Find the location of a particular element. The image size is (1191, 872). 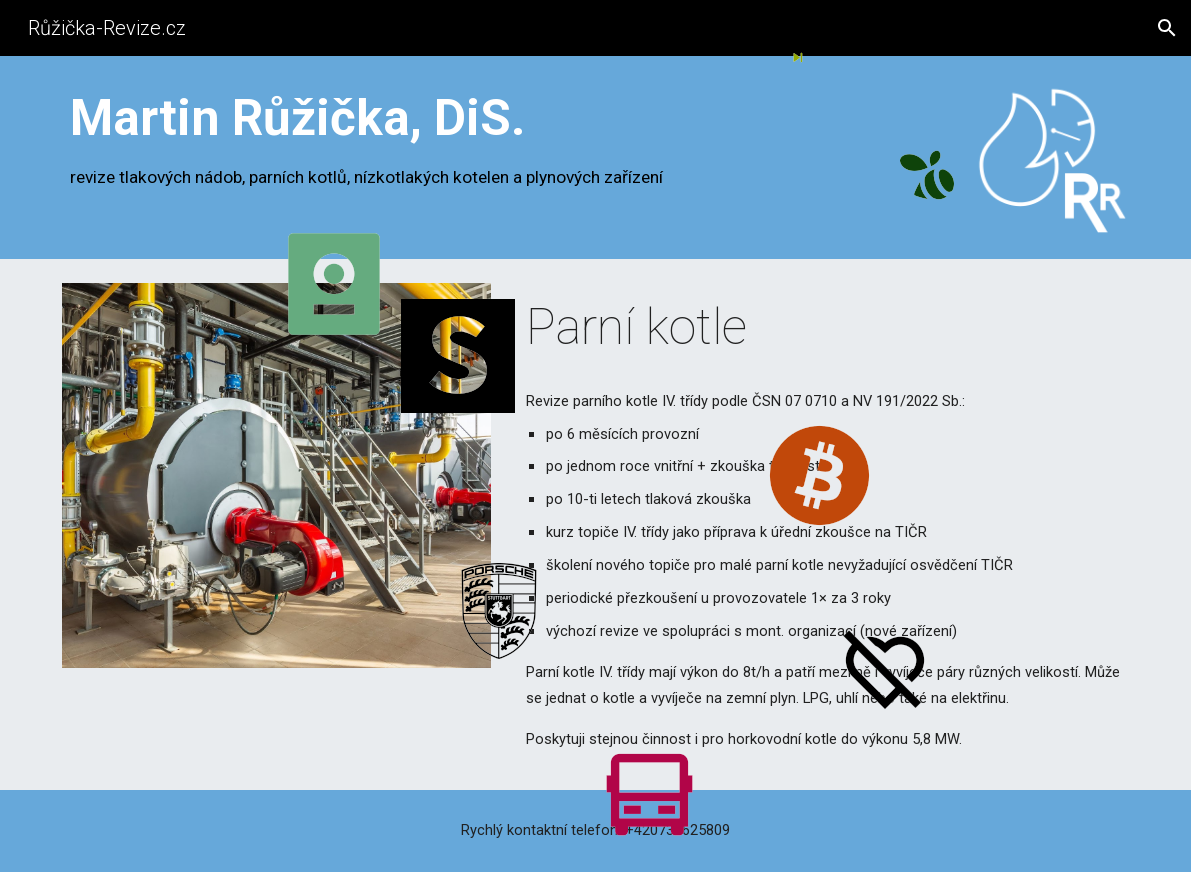

skip to the next track is located at coordinates (797, 57).